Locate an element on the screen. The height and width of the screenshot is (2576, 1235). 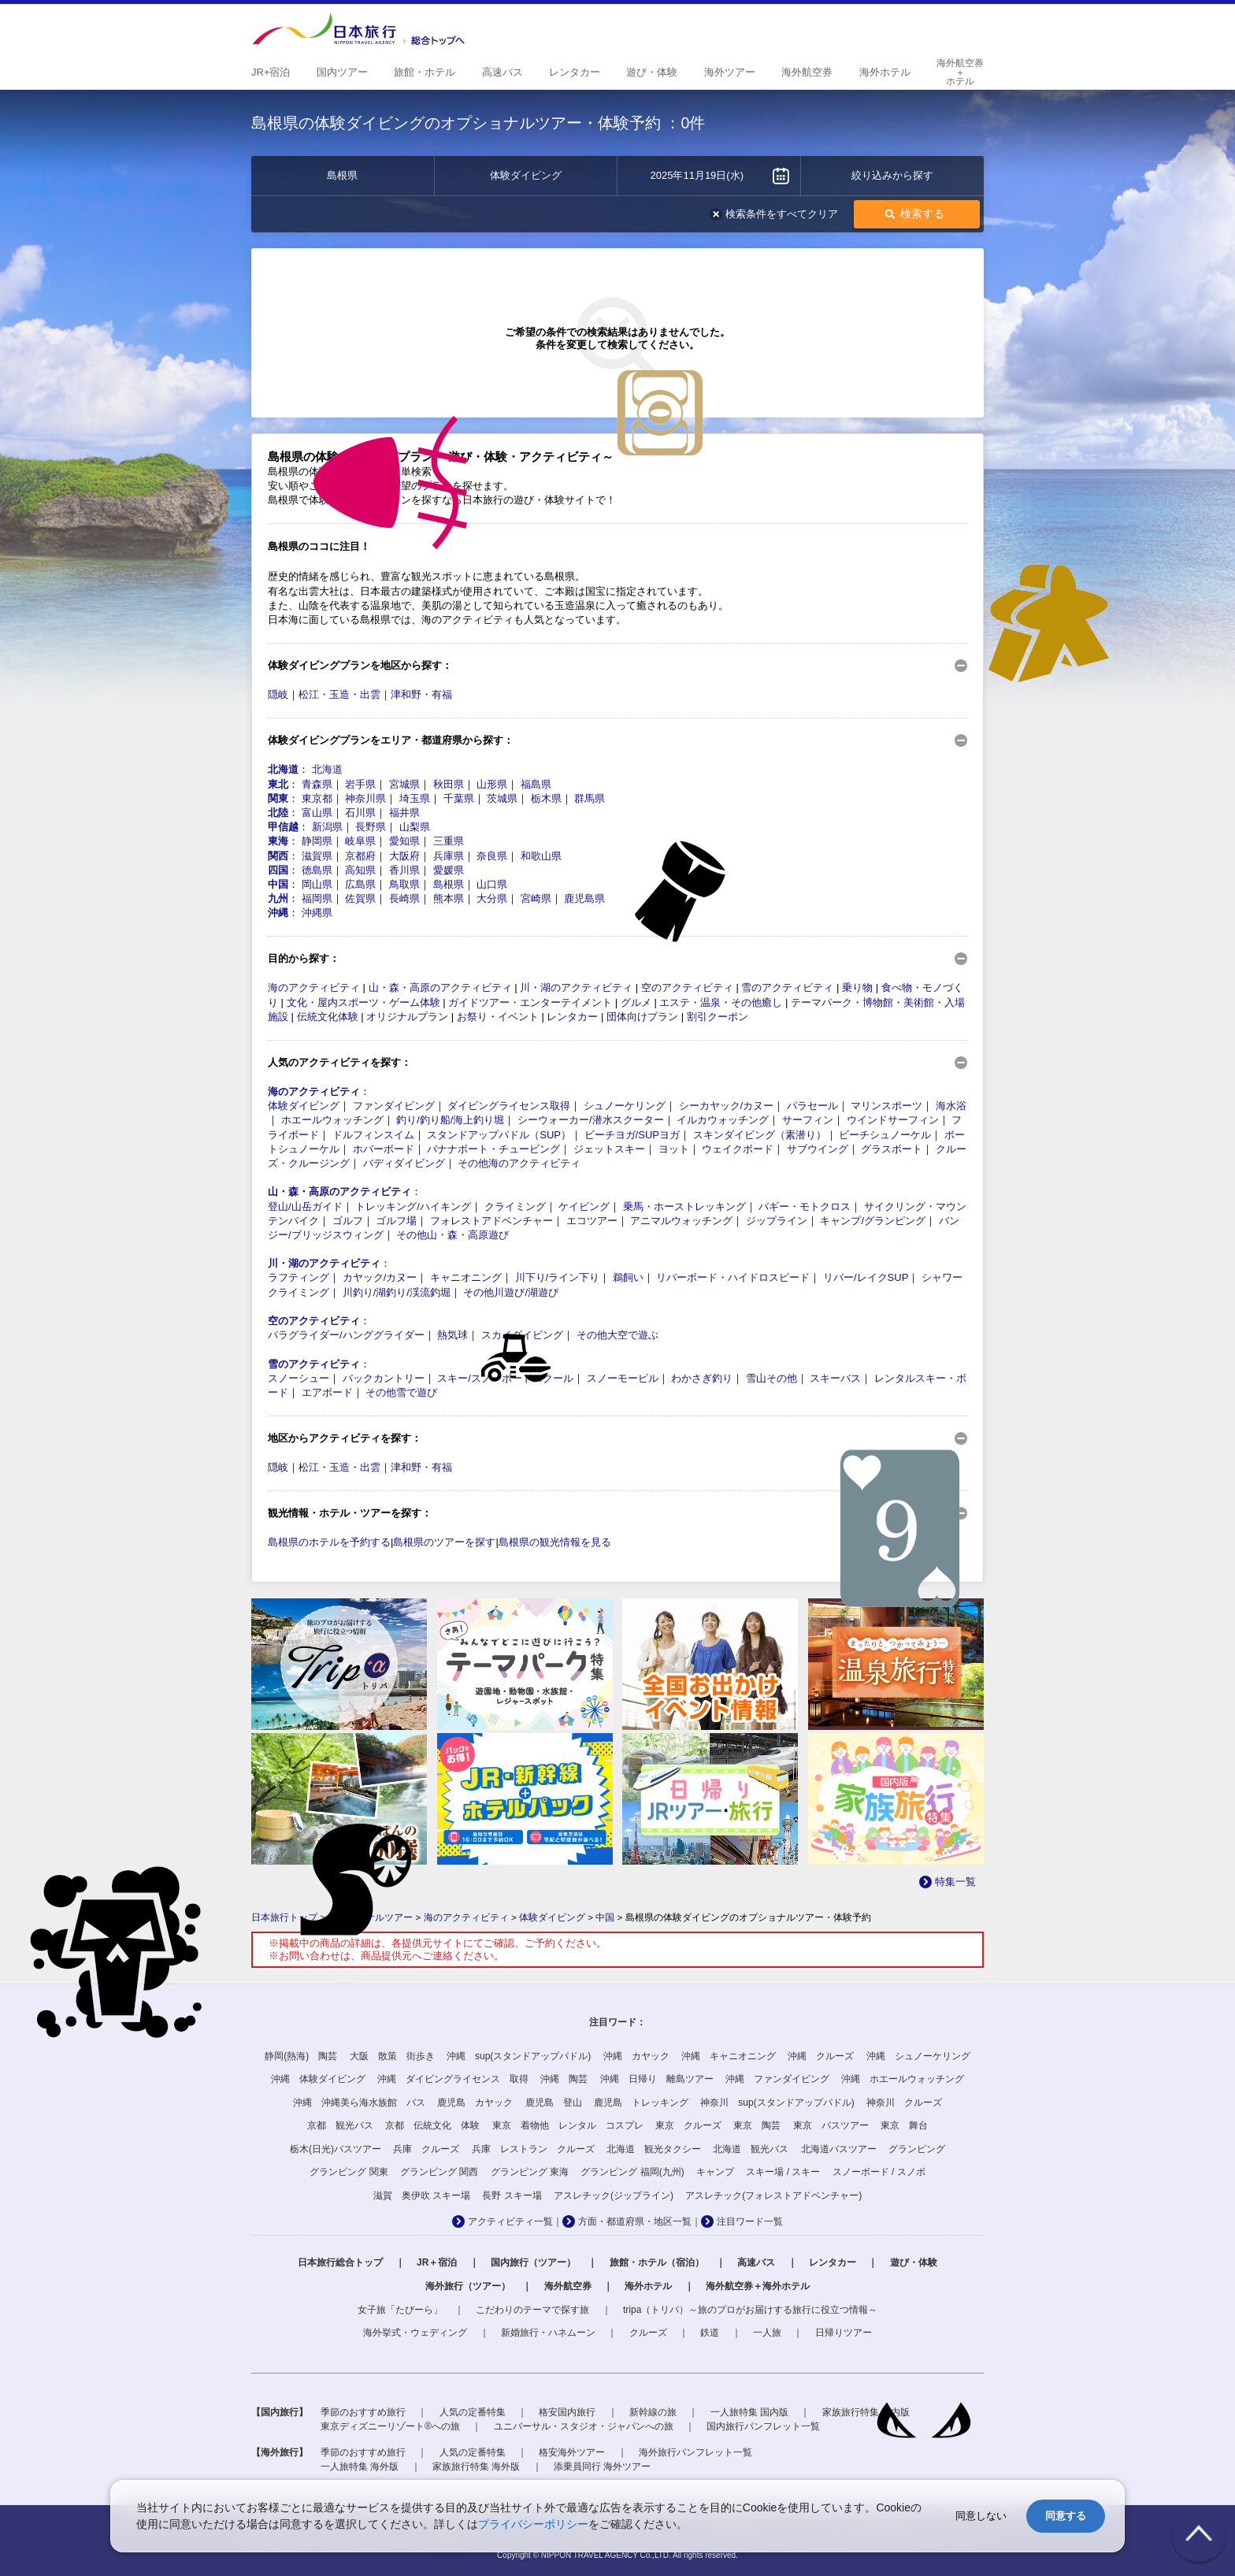
indicates an enemy or hostile character is located at coordinates (924, 2420).